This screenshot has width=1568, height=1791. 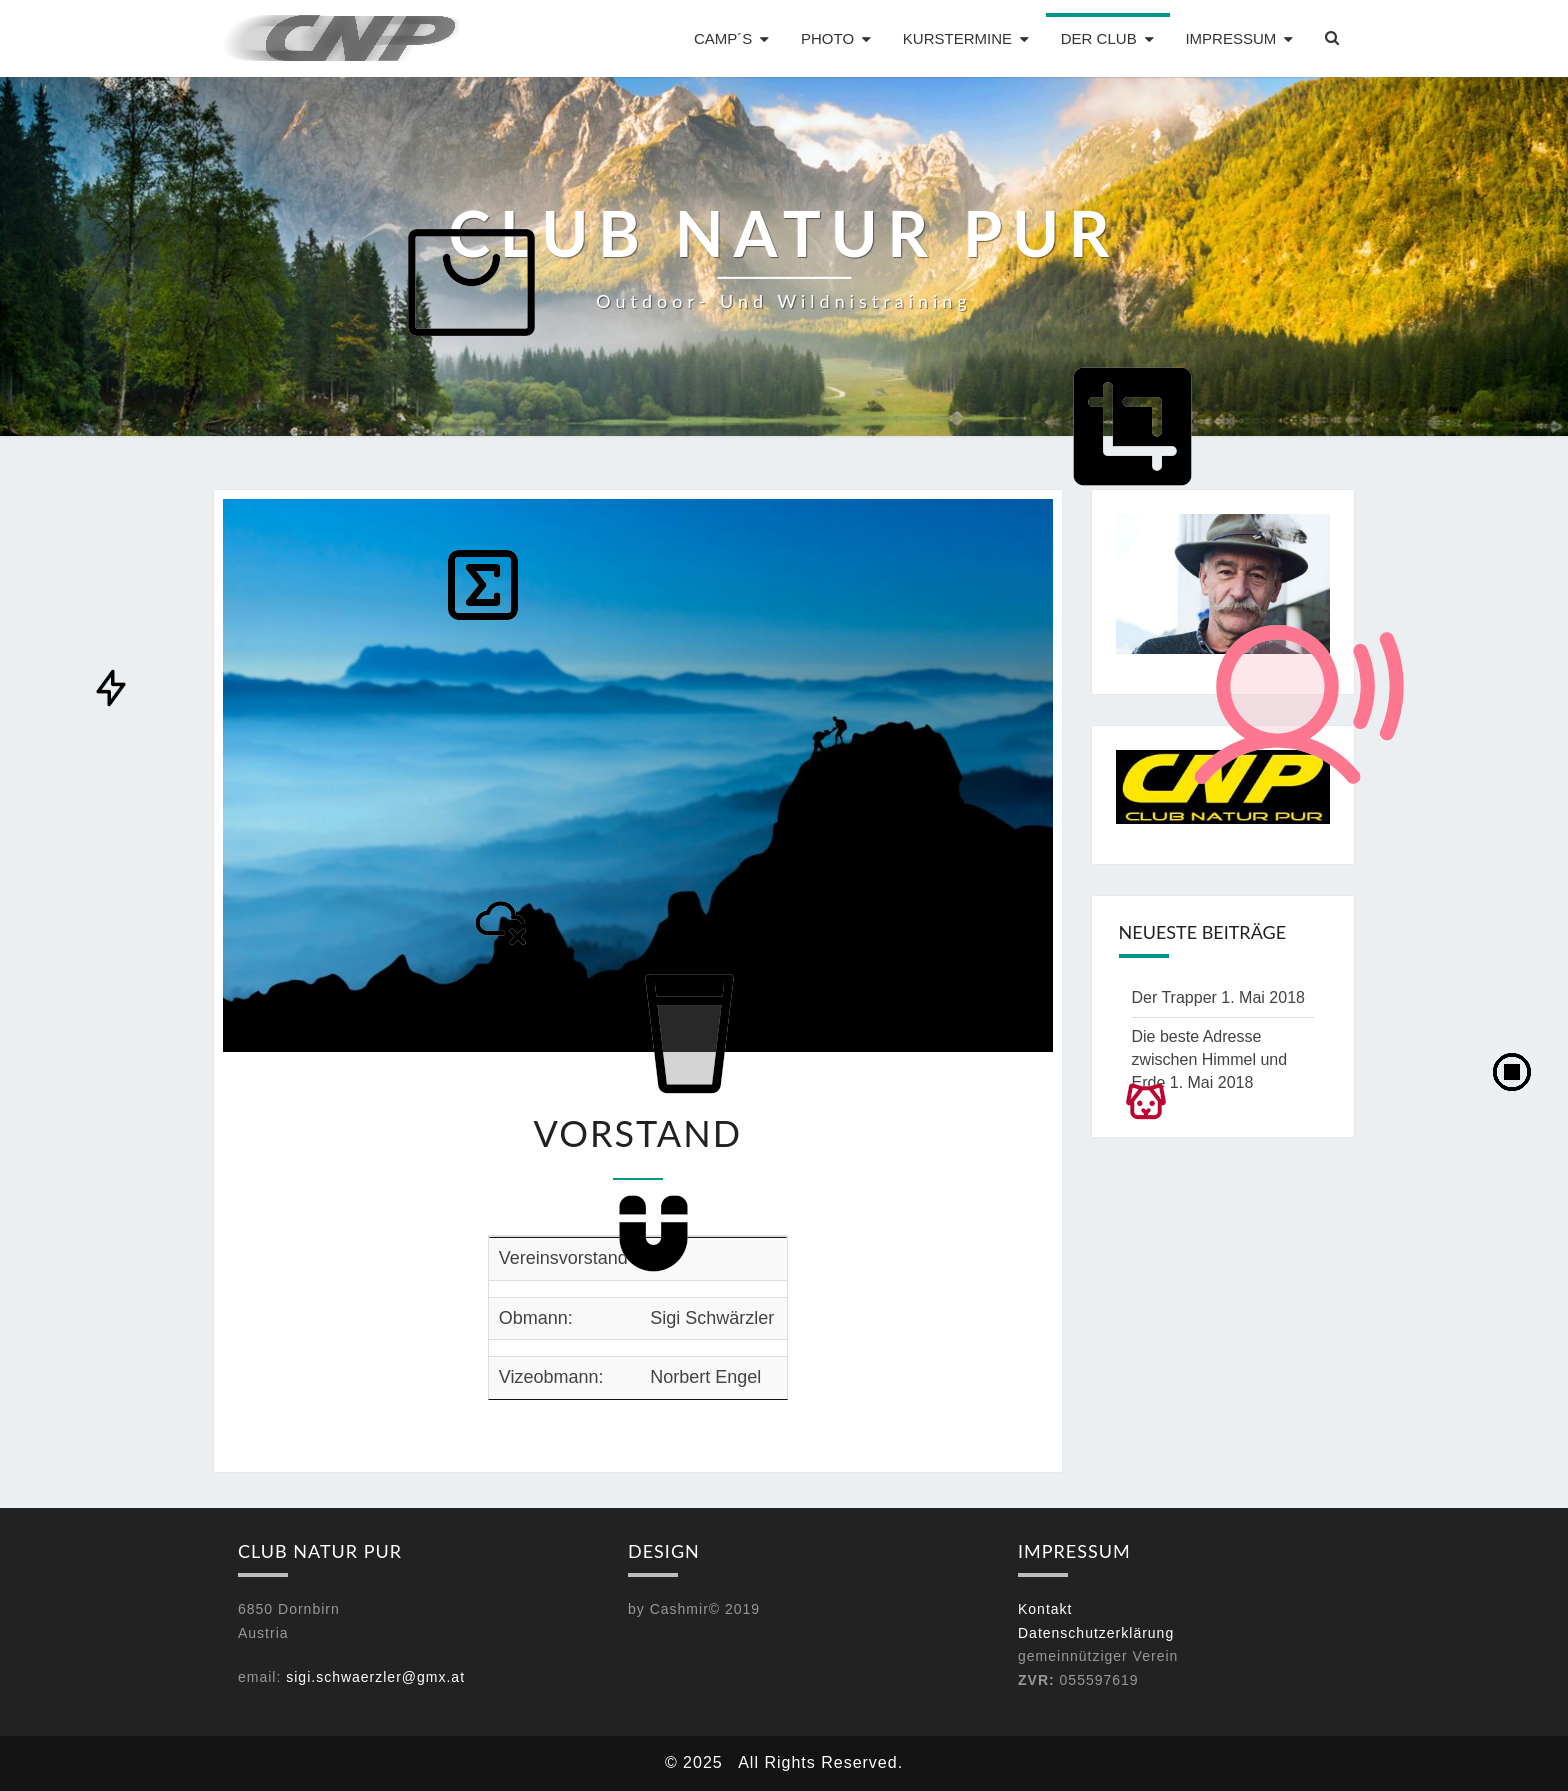 What do you see at coordinates (1295, 704) in the screenshot?
I see `user is speaking or broadcasting audio` at bounding box center [1295, 704].